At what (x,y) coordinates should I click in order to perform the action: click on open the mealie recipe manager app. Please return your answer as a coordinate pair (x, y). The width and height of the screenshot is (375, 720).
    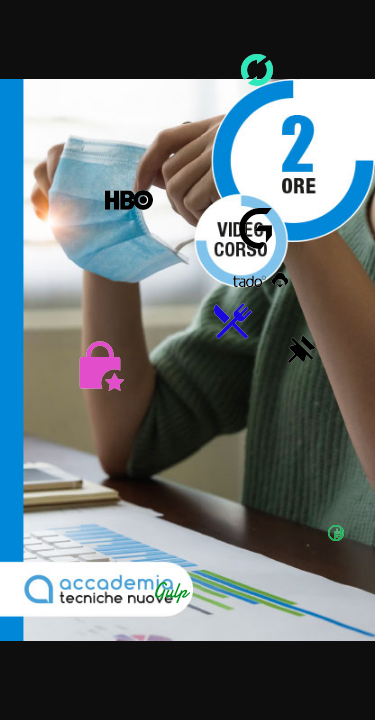
    Looking at the image, I should click on (233, 321).